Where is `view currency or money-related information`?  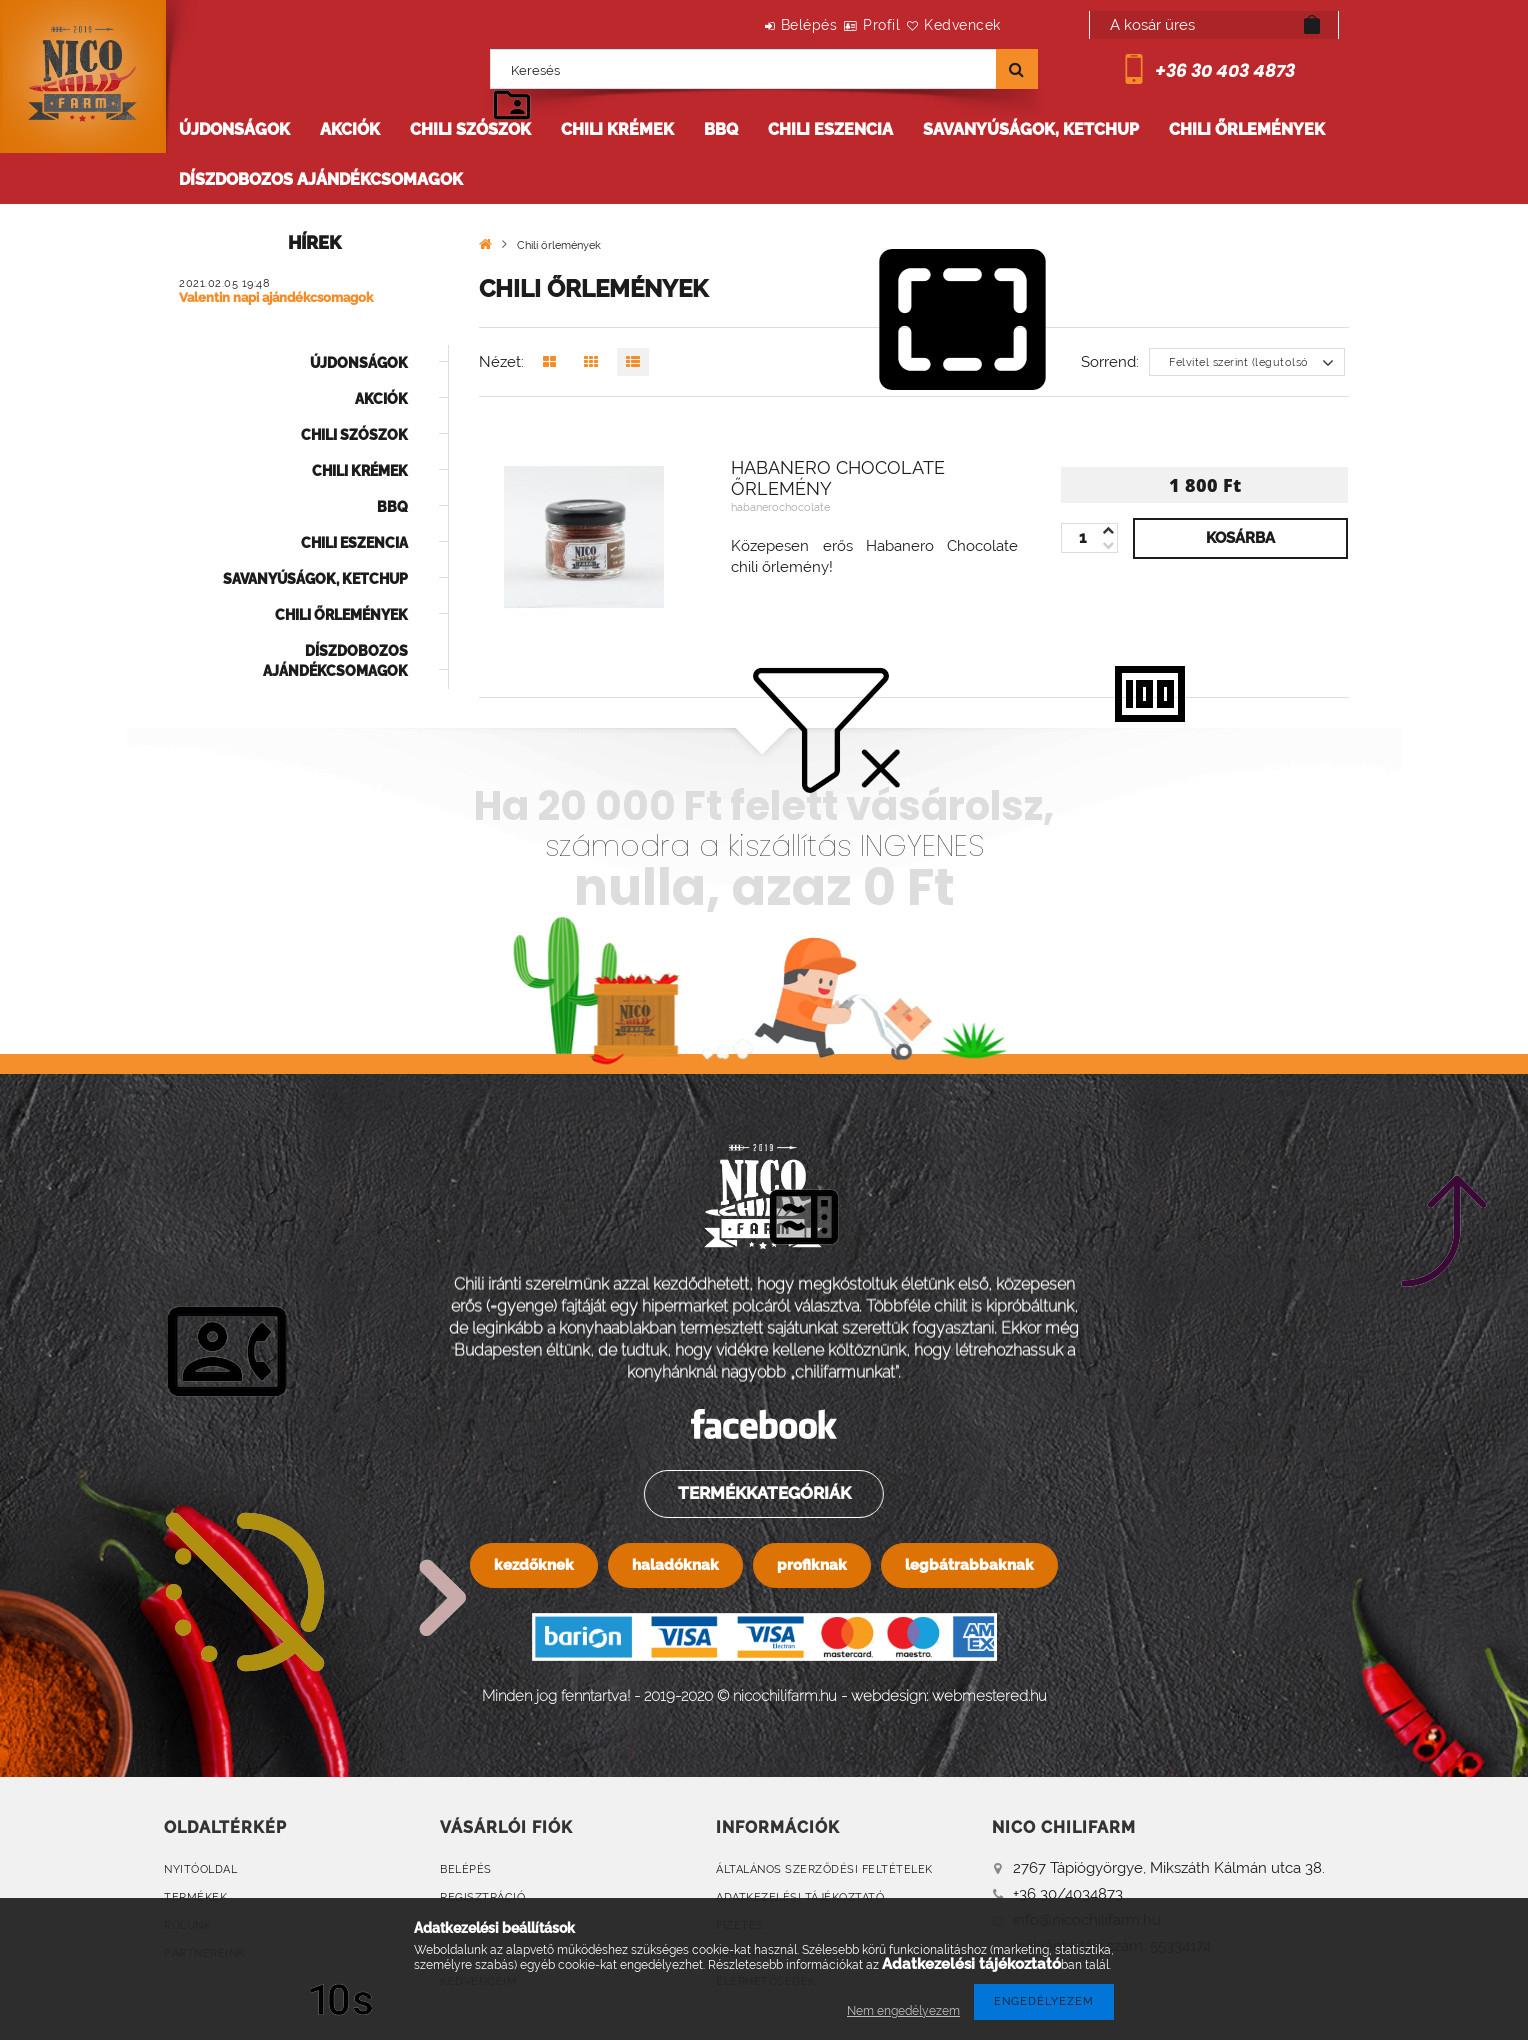 view currency or money-related information is located at coordinates (1150, 694).